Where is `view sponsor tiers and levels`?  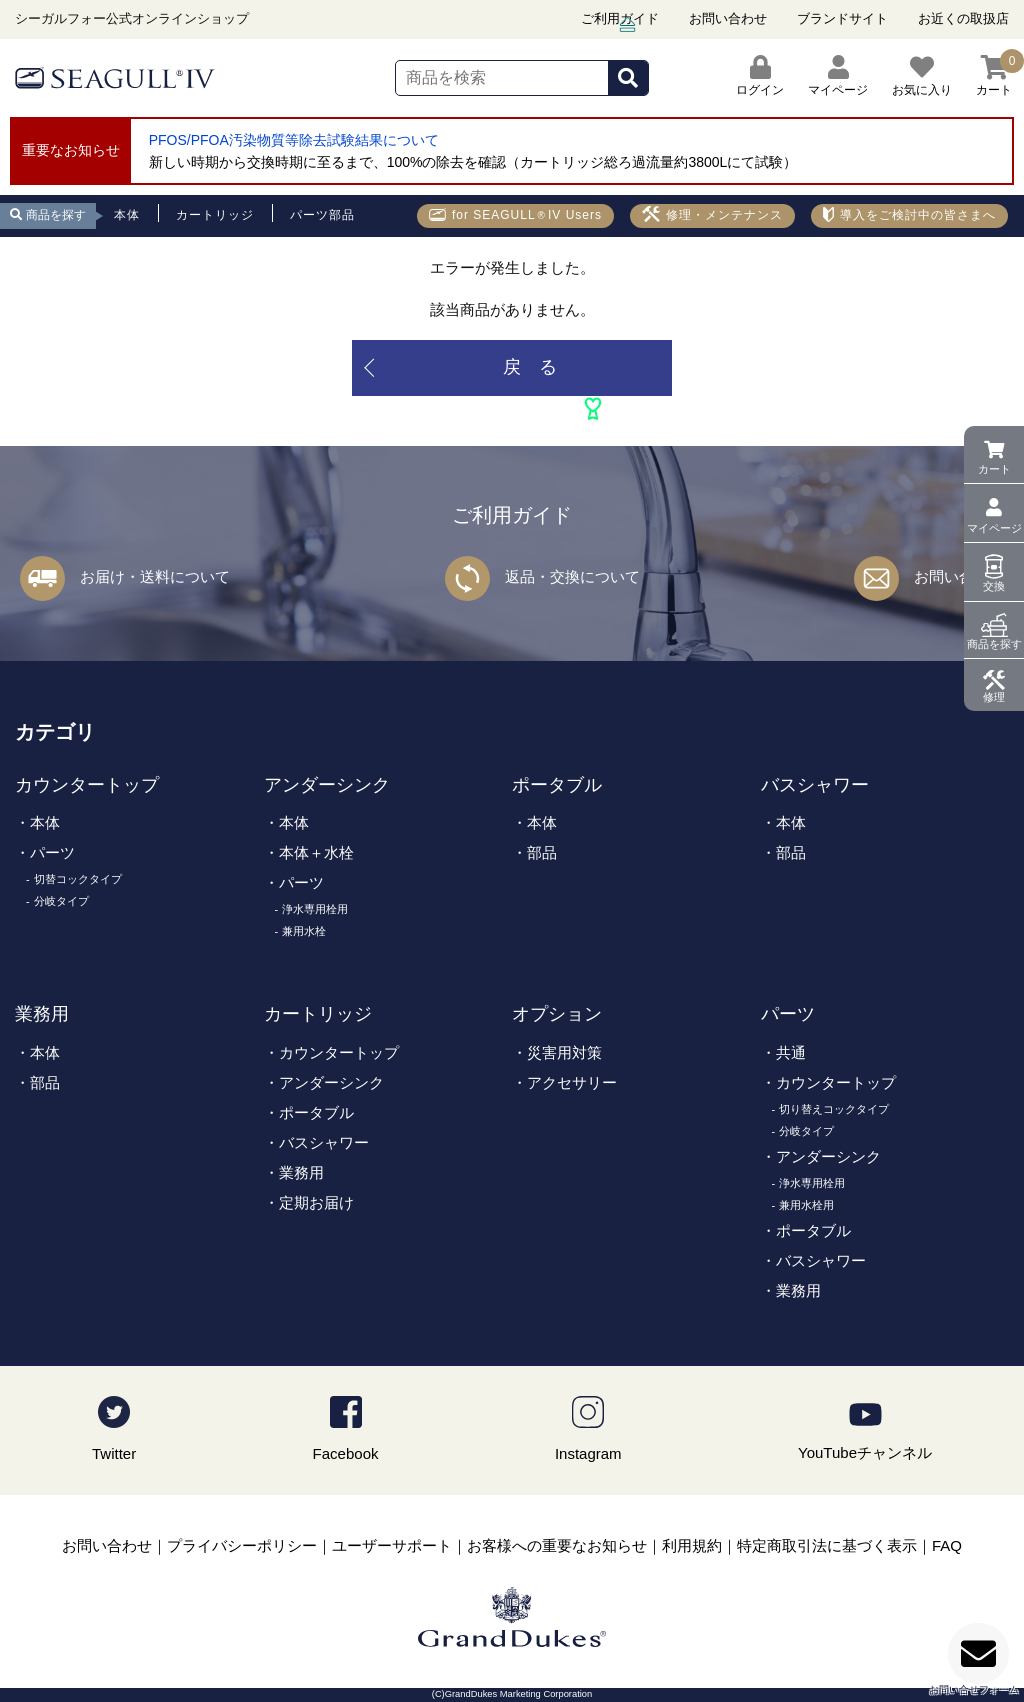
view sponsor tiers and levels is located at coordinates (593, 408).